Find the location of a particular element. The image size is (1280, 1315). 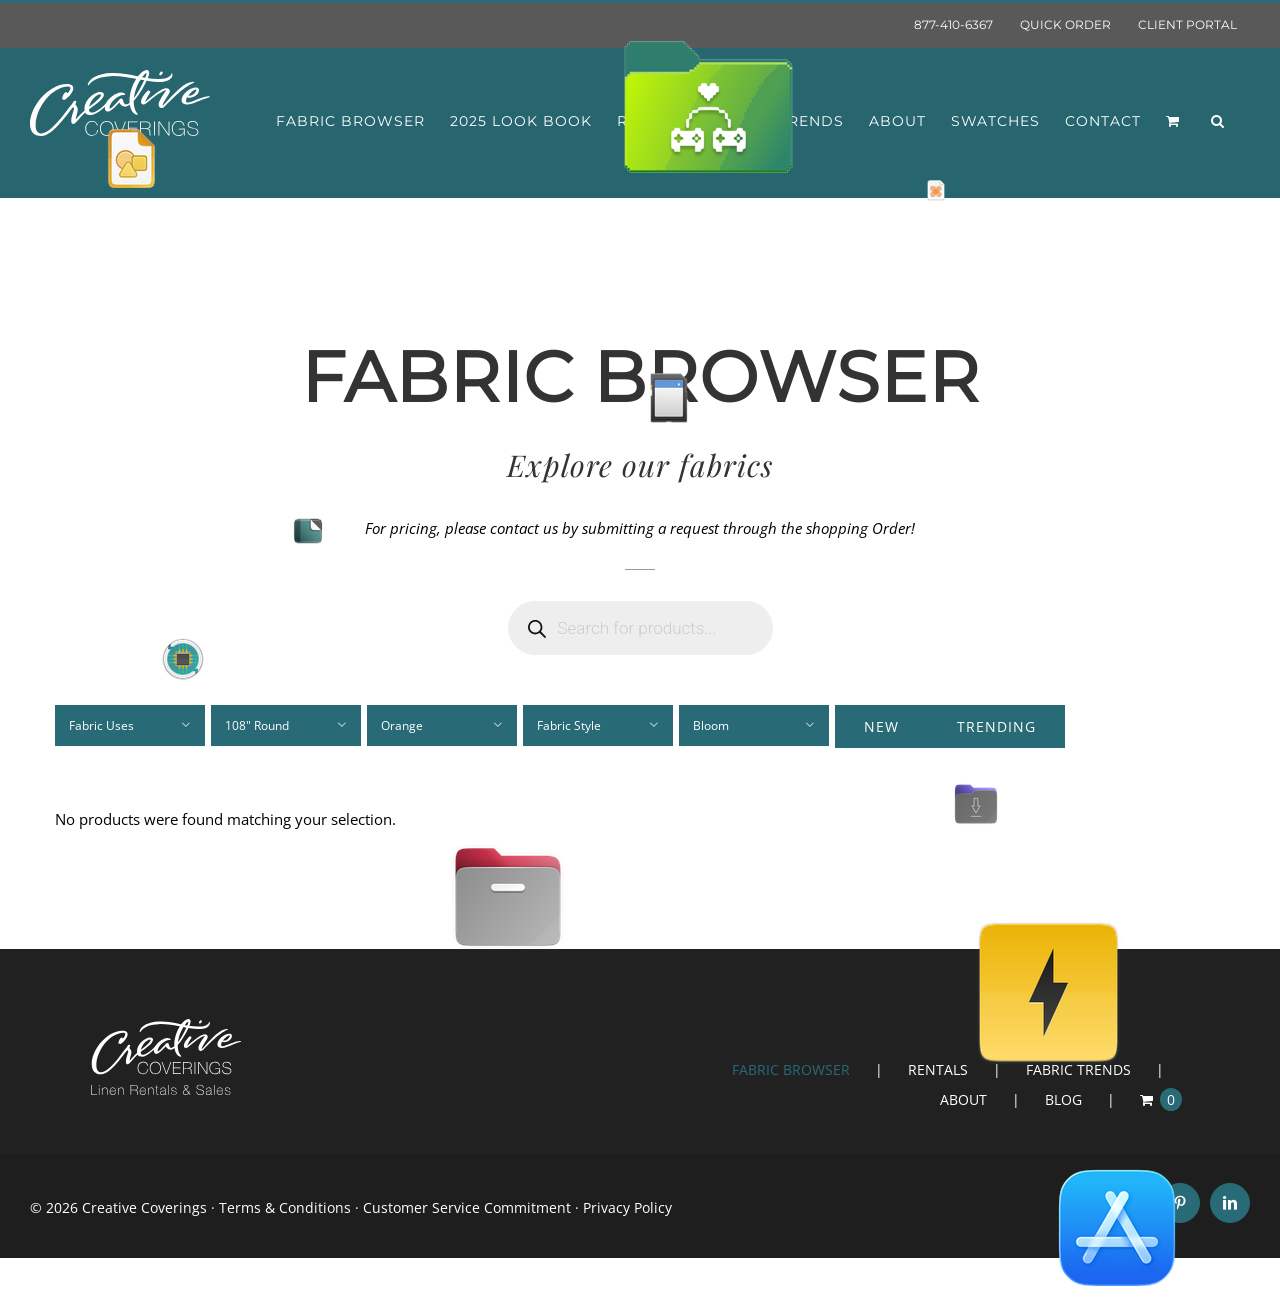

a patch or diff file for code changes is located at coordinates (936, 190).